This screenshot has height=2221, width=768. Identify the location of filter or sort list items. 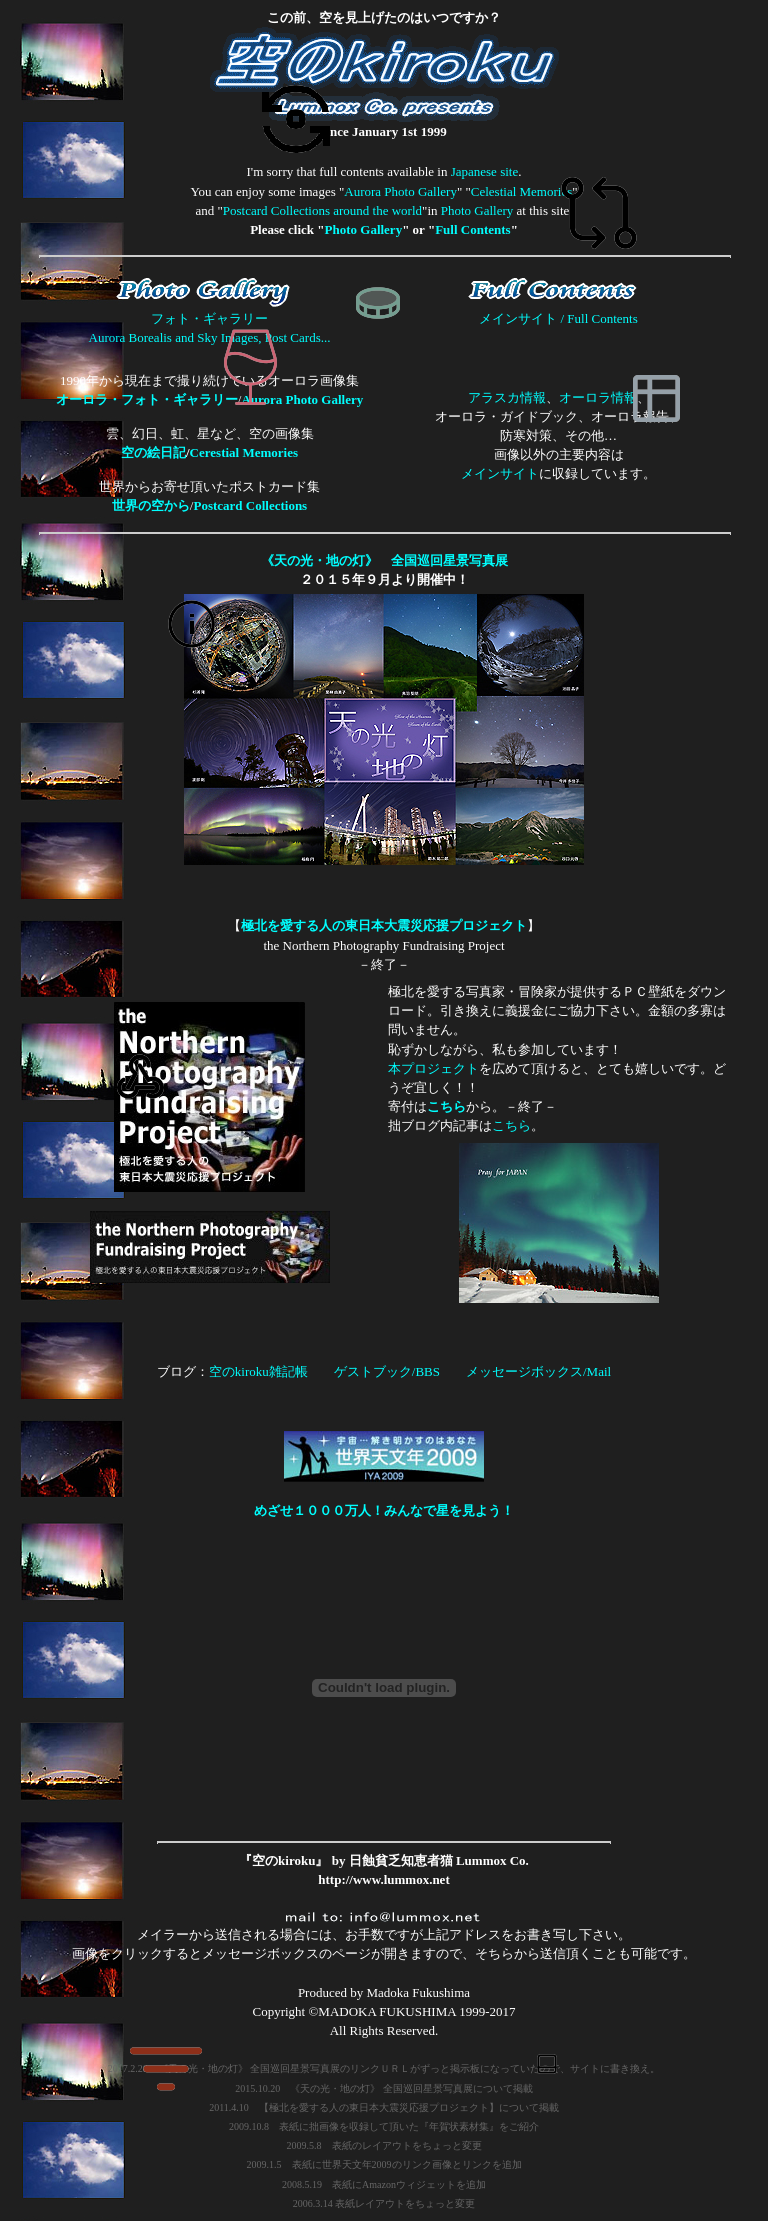
(166, 2070).